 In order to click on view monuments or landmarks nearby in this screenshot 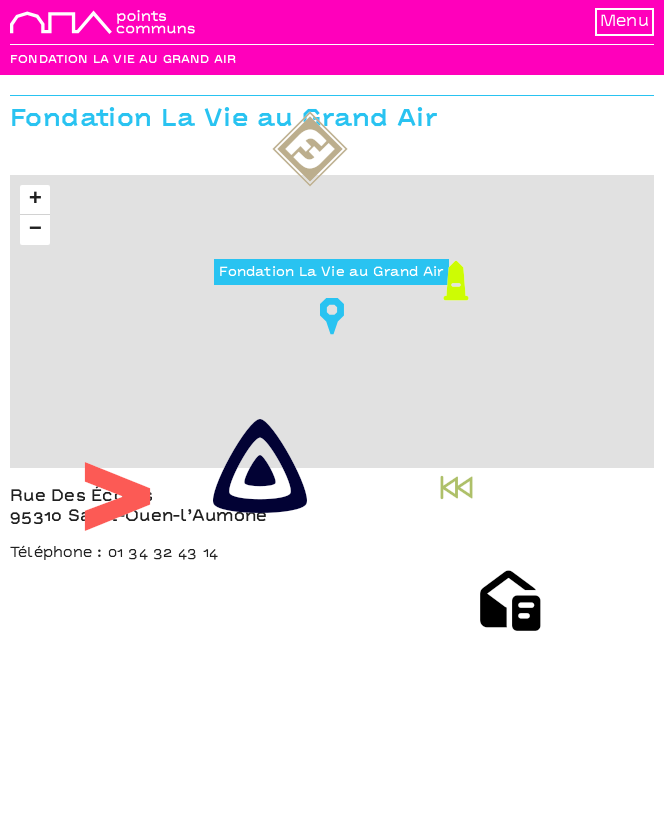, I will do `click(456, 282)`.